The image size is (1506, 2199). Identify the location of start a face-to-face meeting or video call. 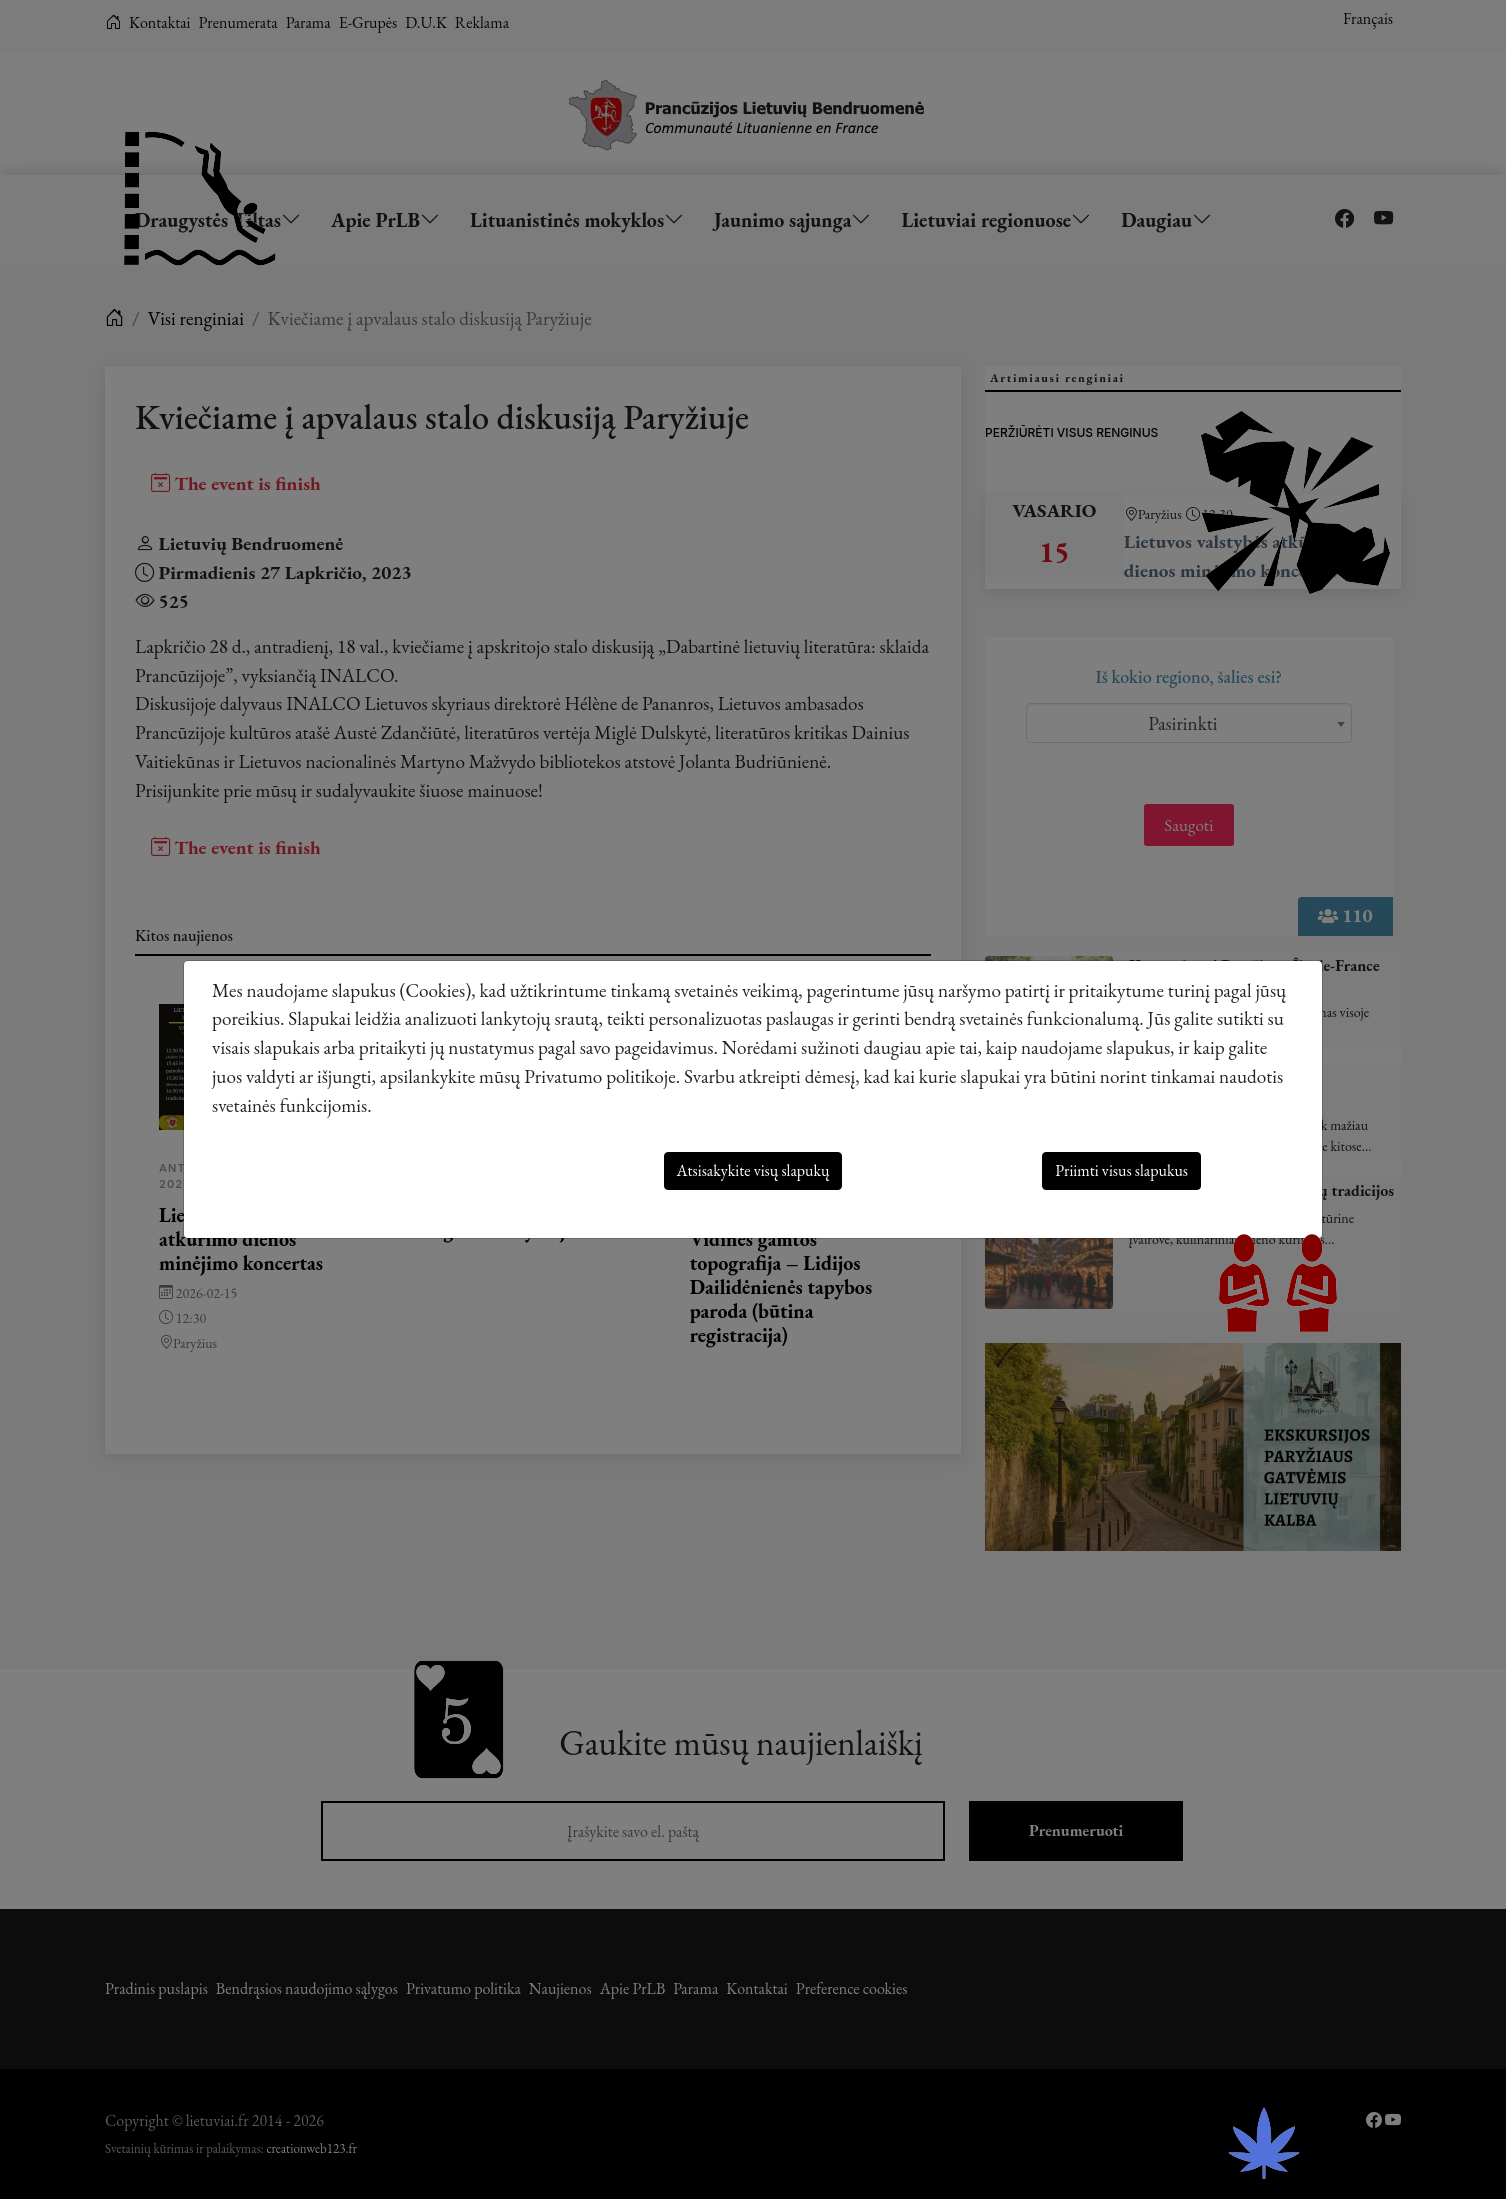
(1278, 1283).